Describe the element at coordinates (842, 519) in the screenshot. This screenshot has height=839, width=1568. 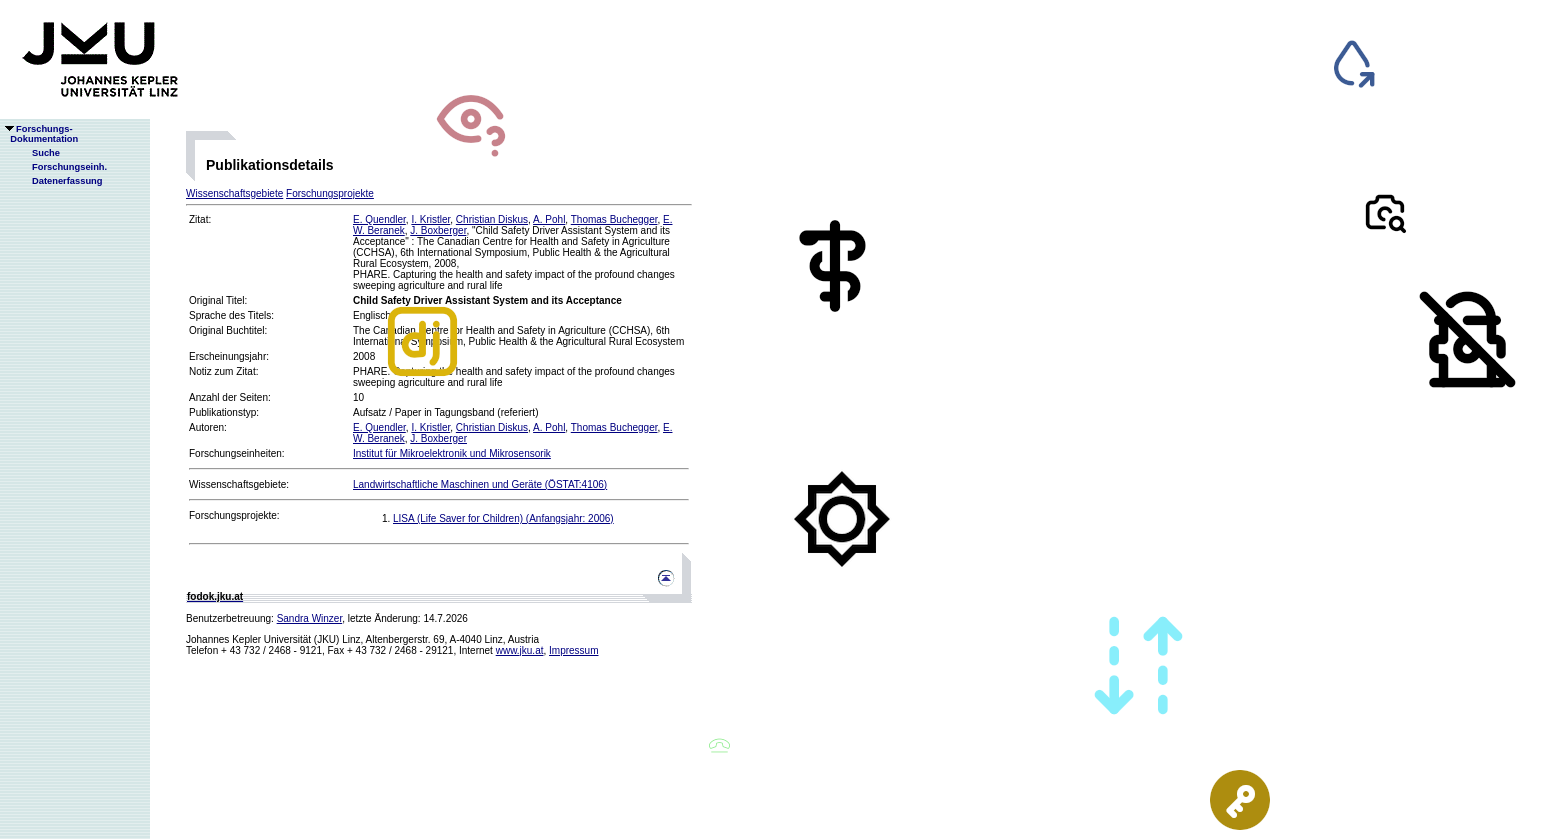
I see `adjust screen brightness settings` at that location.